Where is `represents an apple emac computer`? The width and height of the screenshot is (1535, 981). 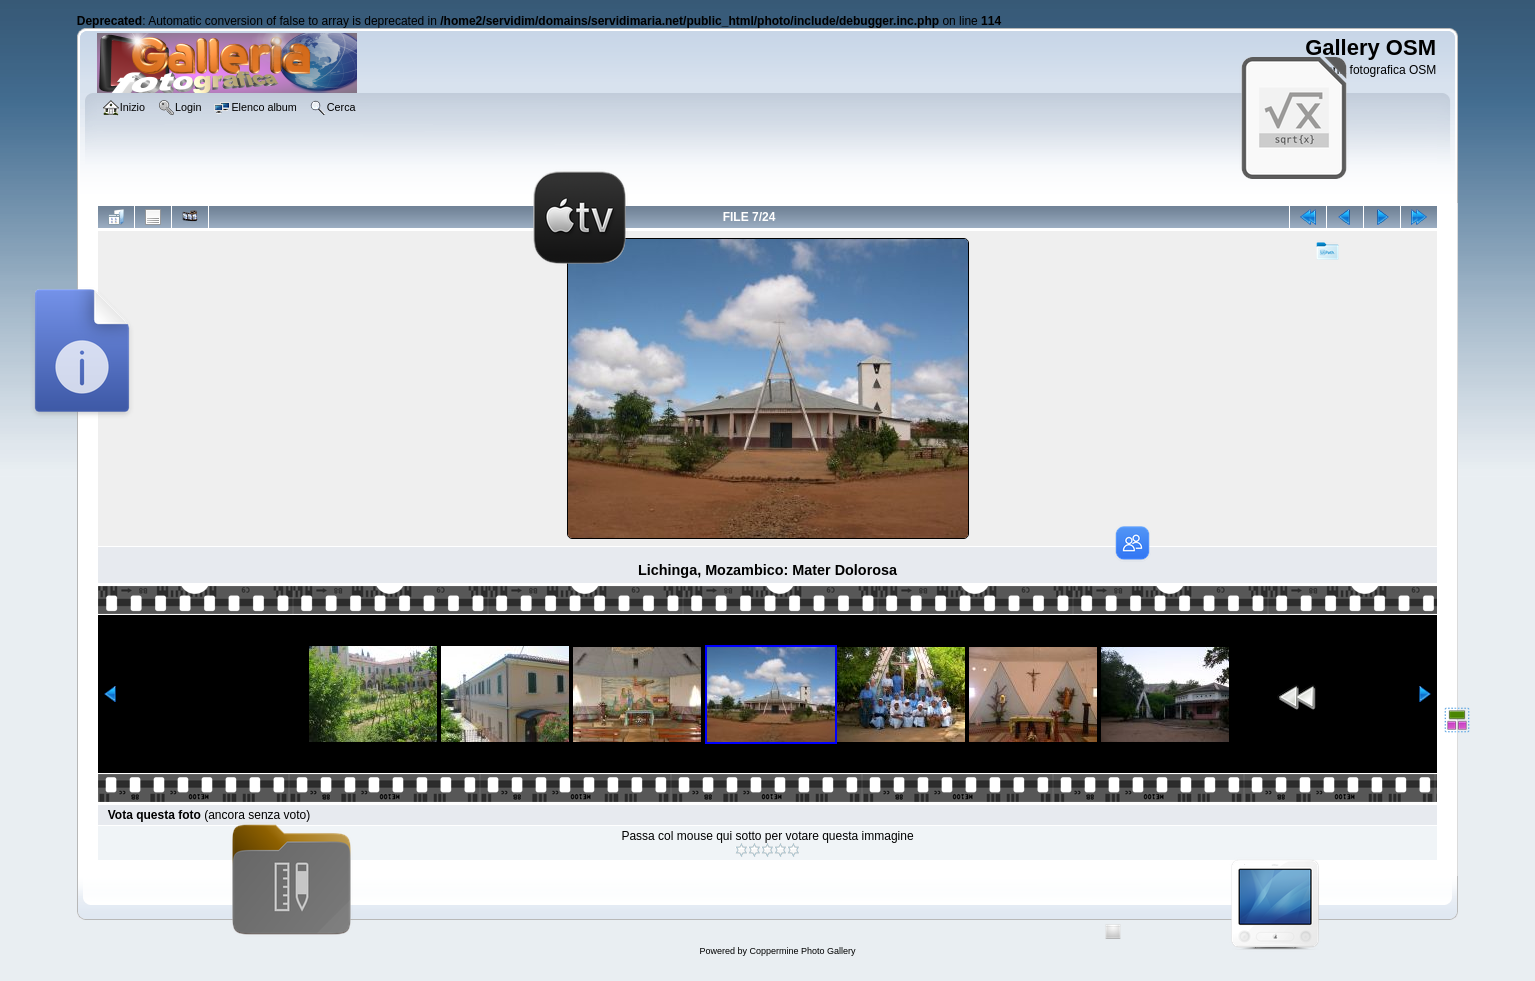
represents an apple emac computer is located at coordinates (1275, 905).